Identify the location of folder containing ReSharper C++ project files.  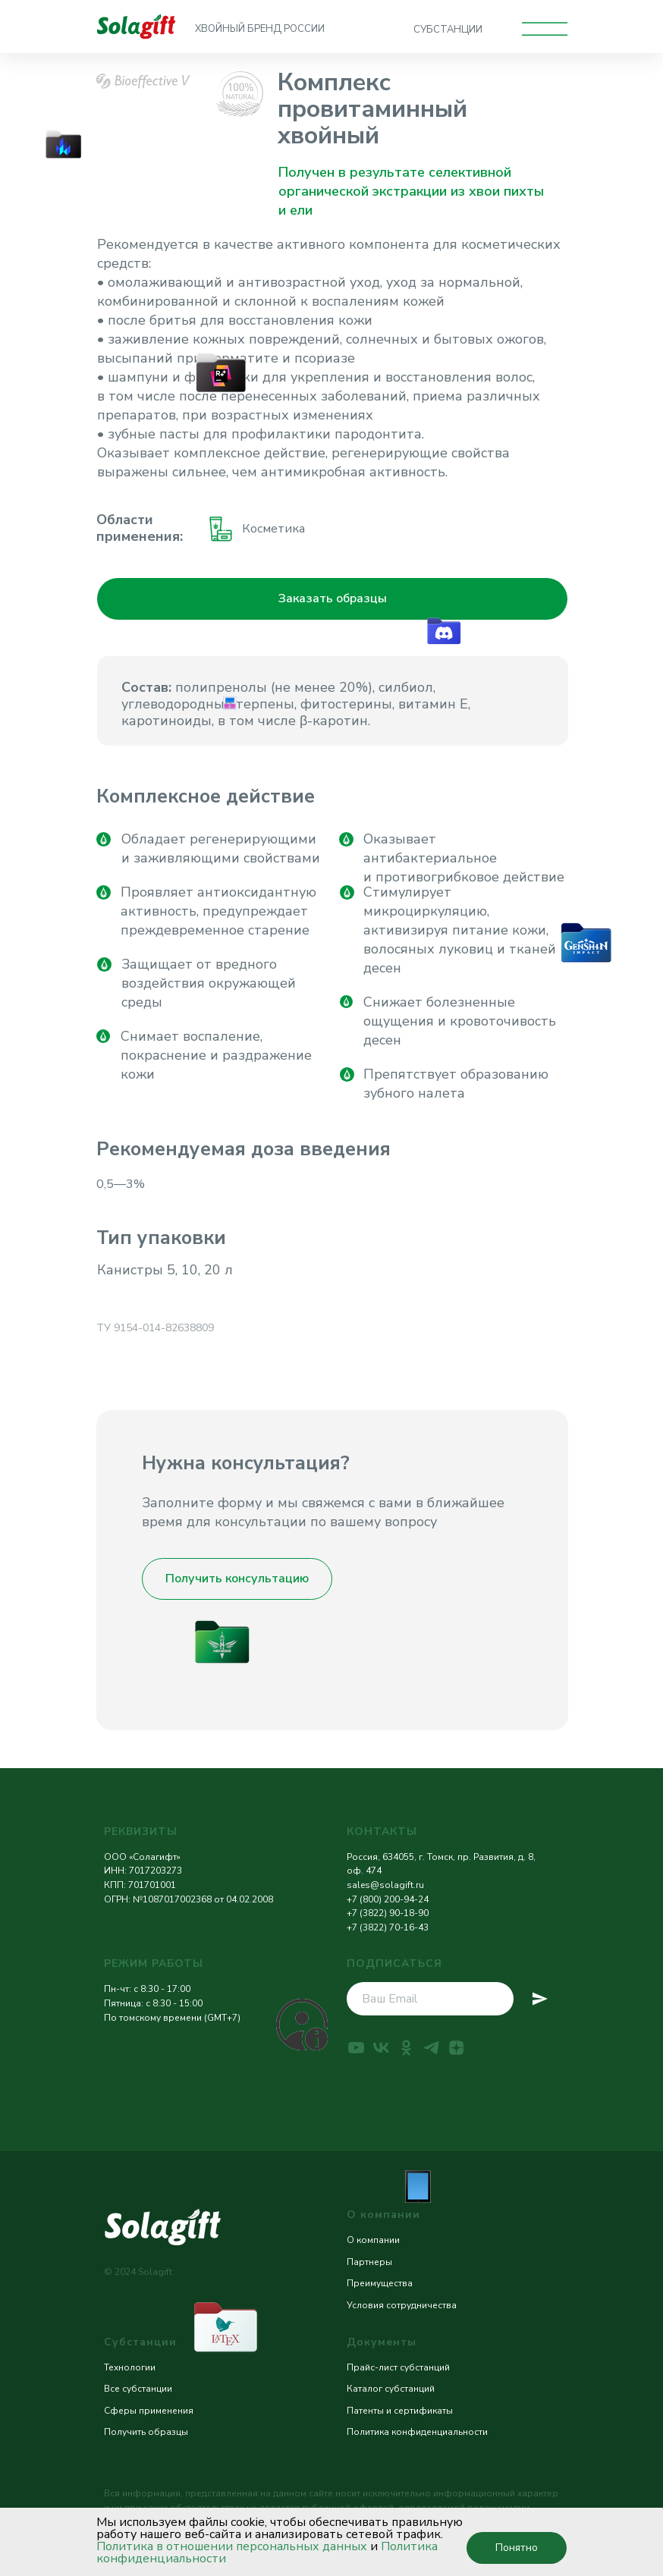
(221, 374).